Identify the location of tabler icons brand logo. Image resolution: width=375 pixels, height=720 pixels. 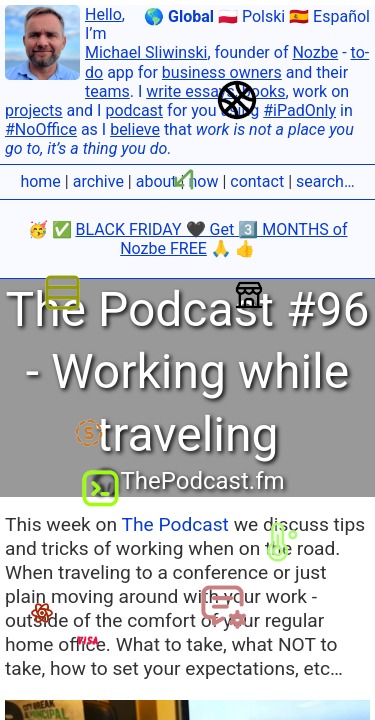
(100, 488).